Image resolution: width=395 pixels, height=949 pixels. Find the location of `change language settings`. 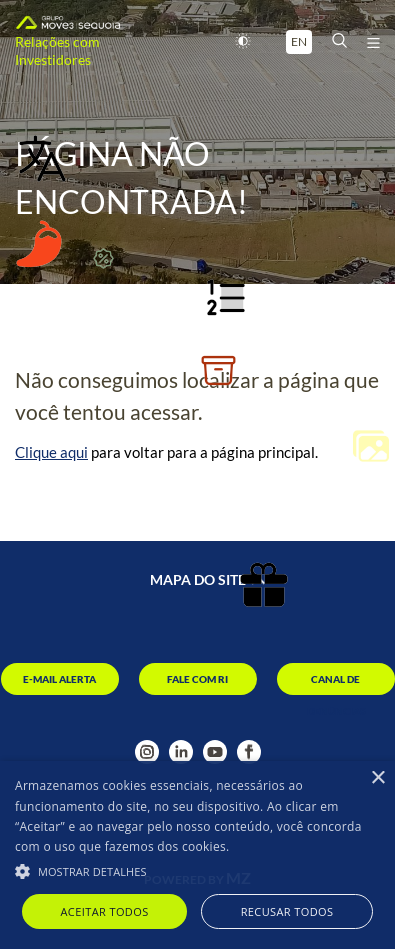

change language settings is located at coordinates (42, 158).